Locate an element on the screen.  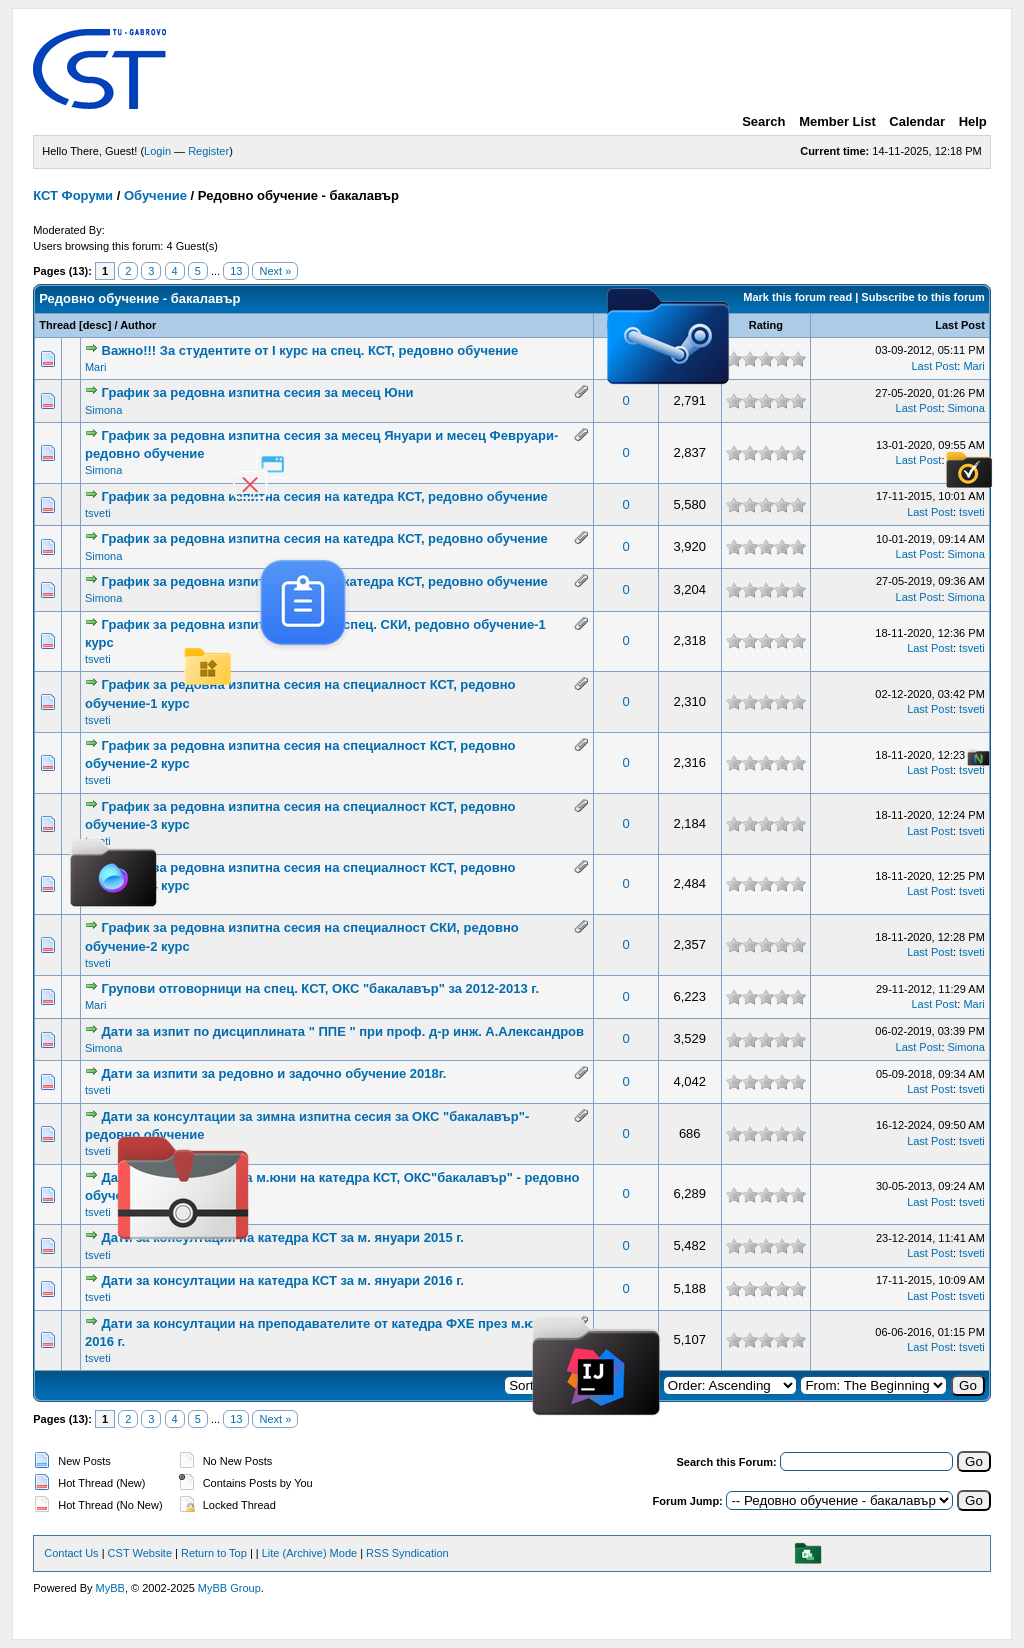
open your Steam games folder is located at coordinates (667, 339).